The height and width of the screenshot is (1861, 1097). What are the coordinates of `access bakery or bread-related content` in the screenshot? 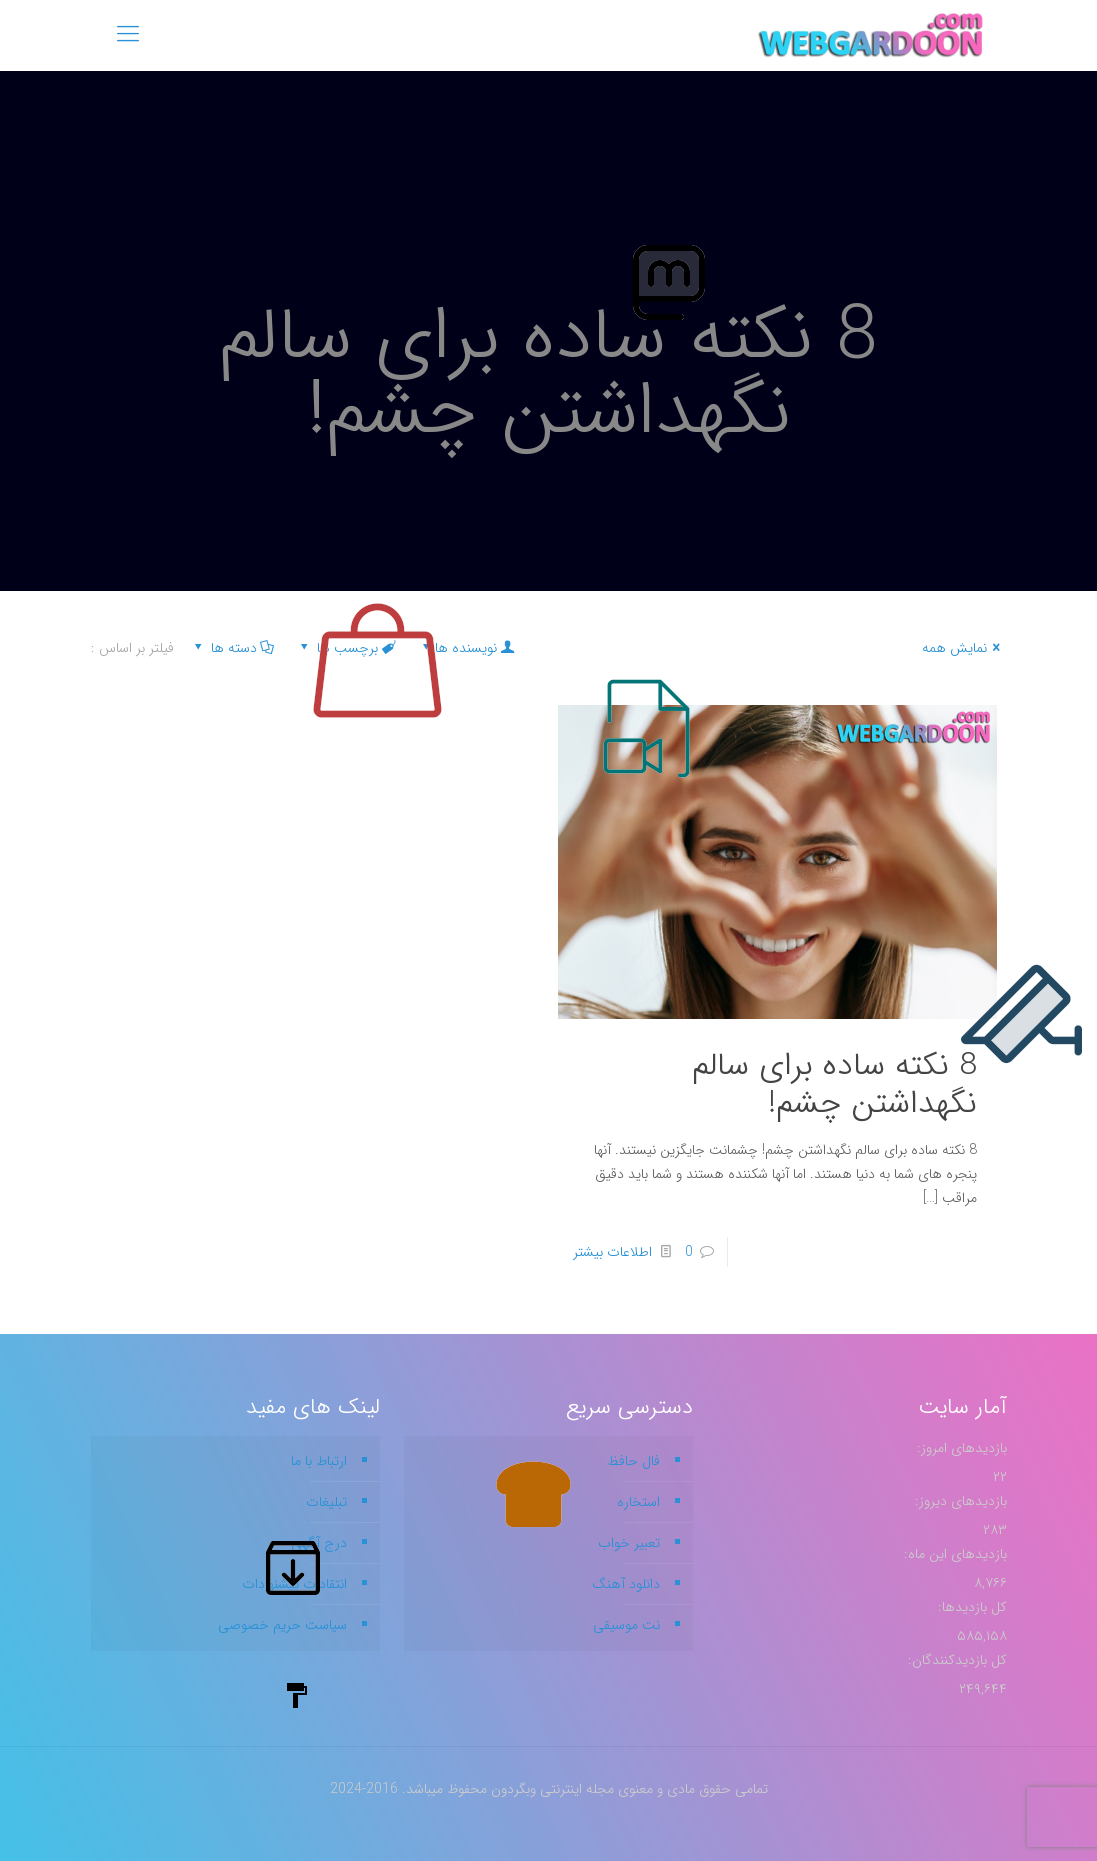 It's located at (533, 1494).